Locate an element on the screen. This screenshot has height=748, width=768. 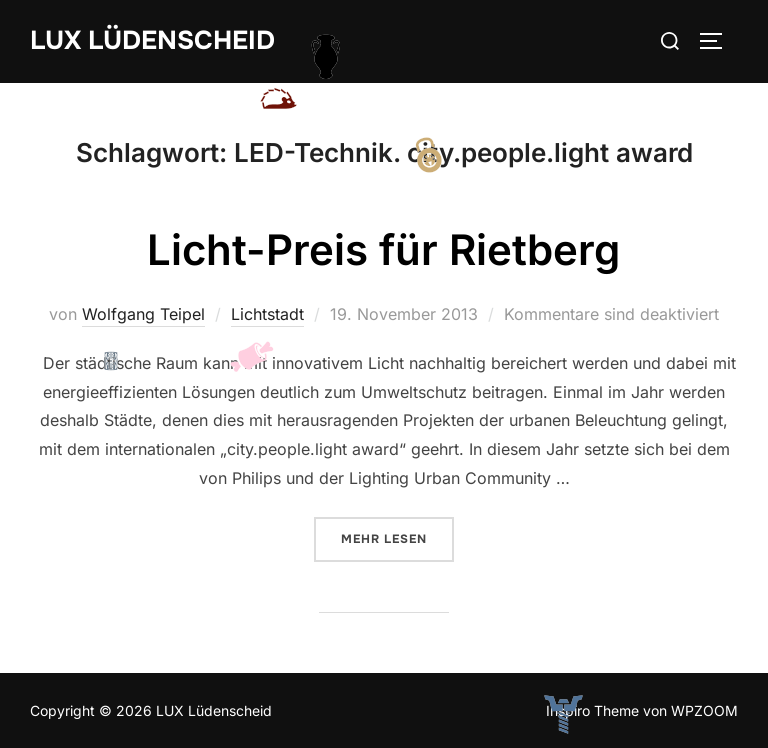
browse ancient or historical artifacts is located at coordinates (326, 57).